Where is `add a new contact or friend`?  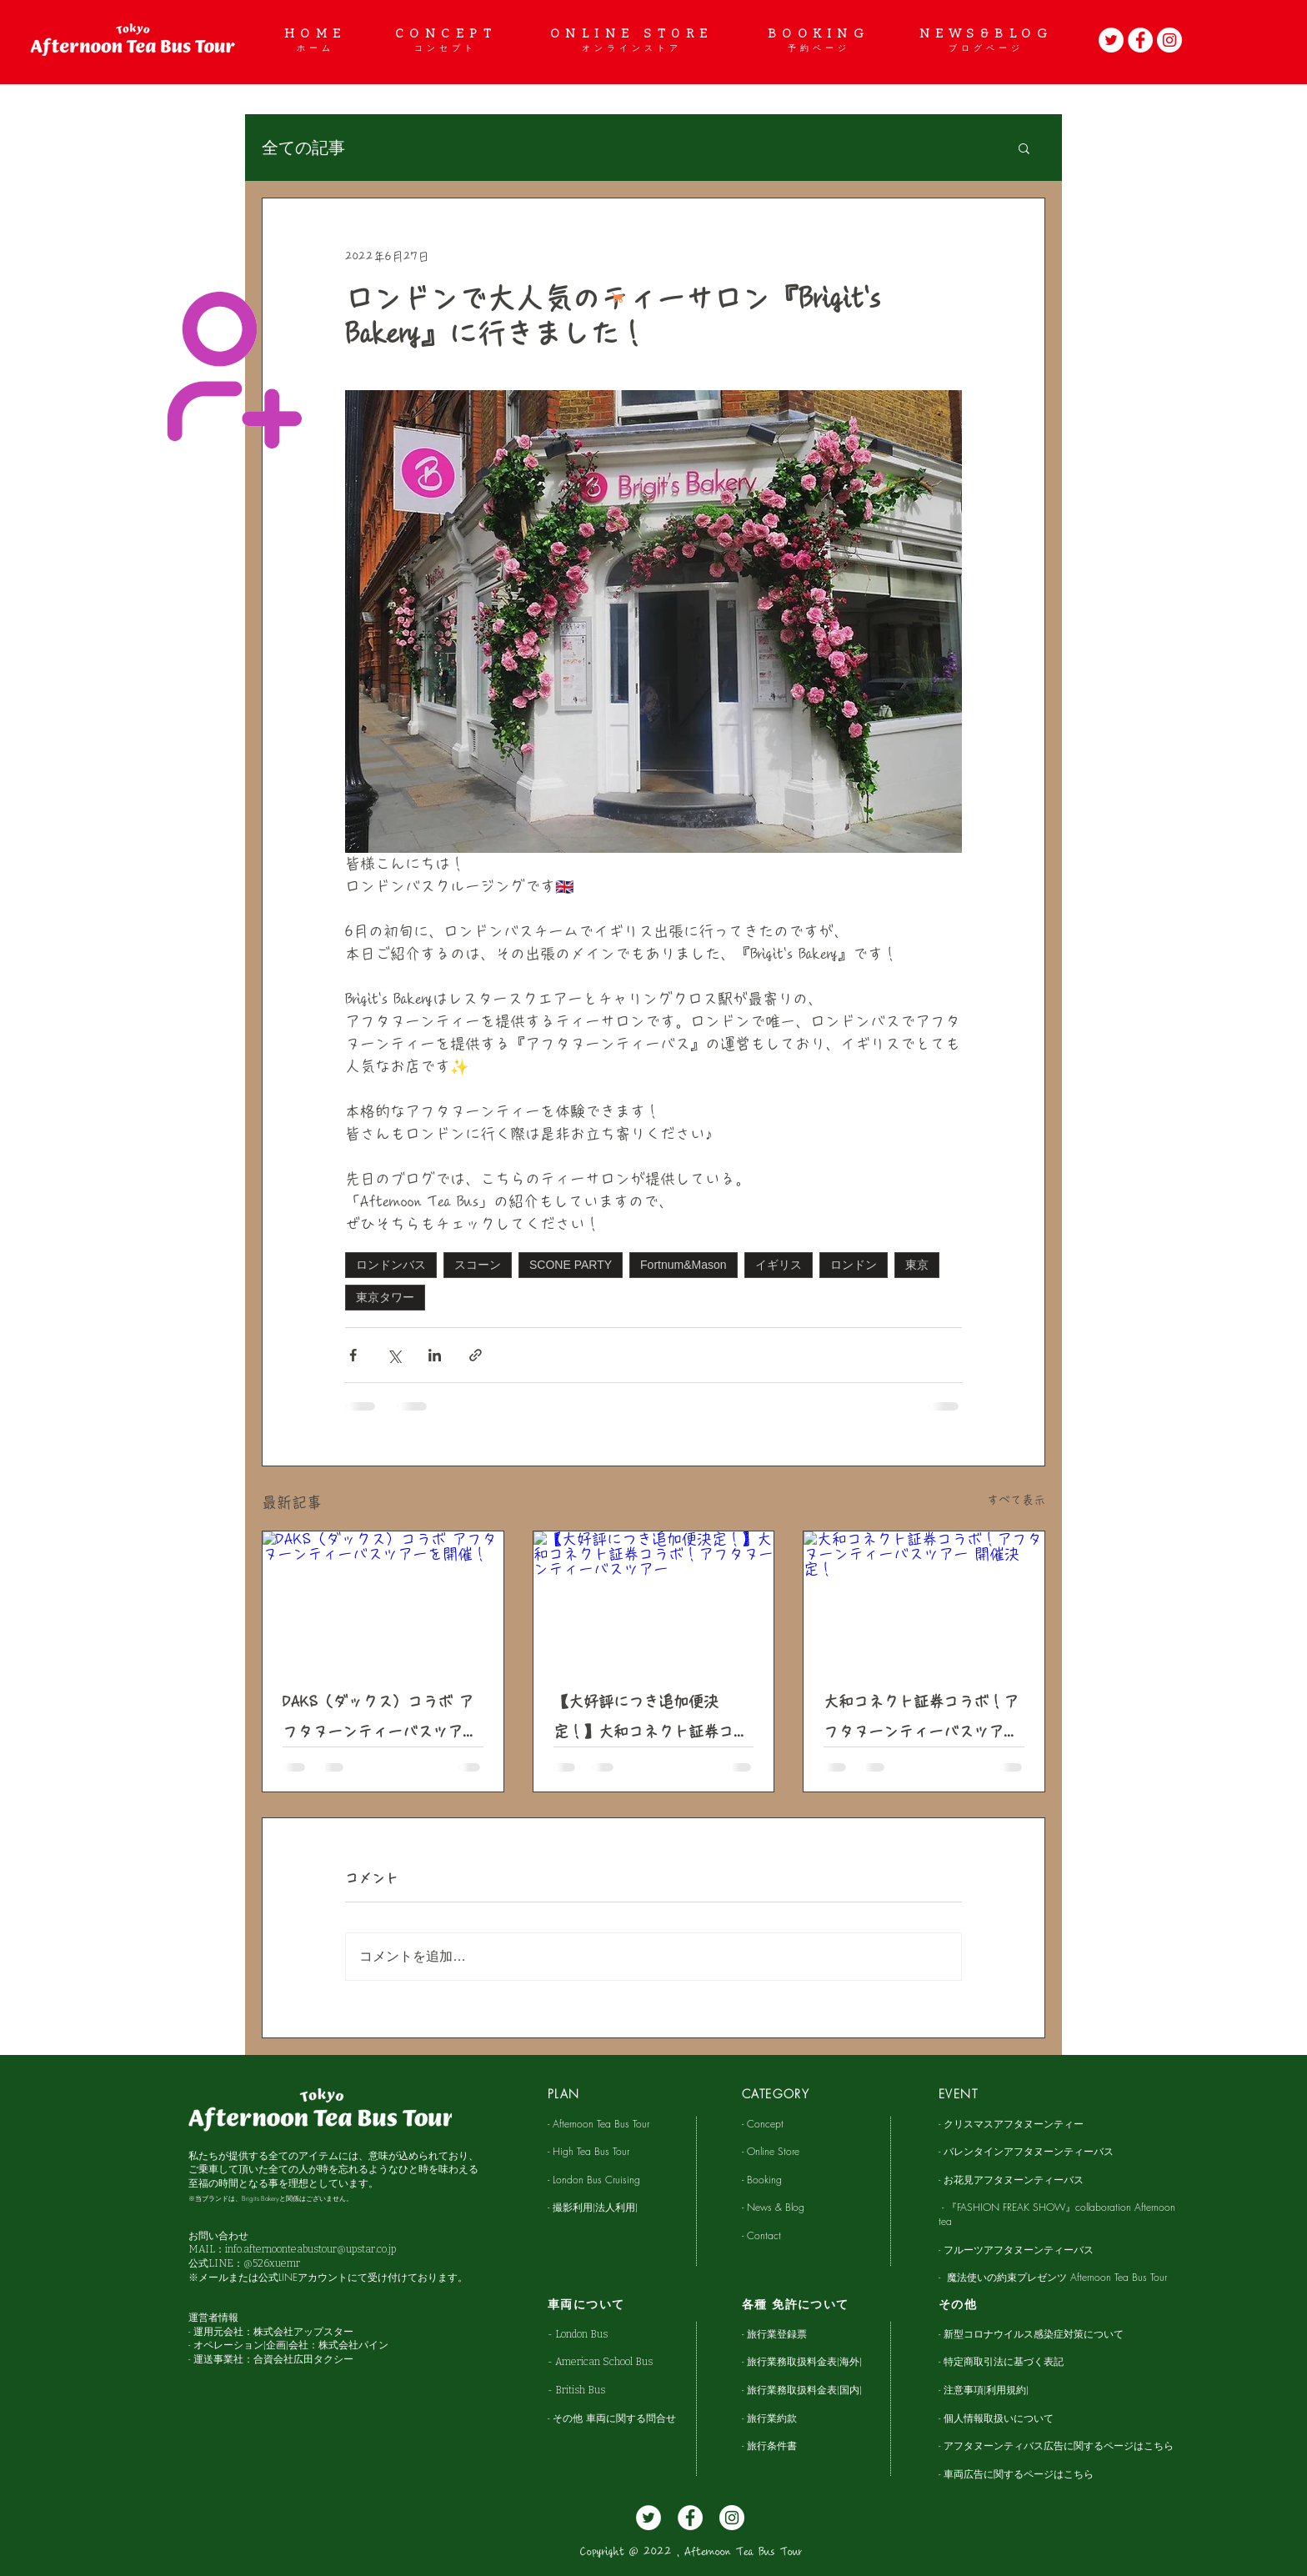
add a new contact or friend is located at coordinates (219, 366).